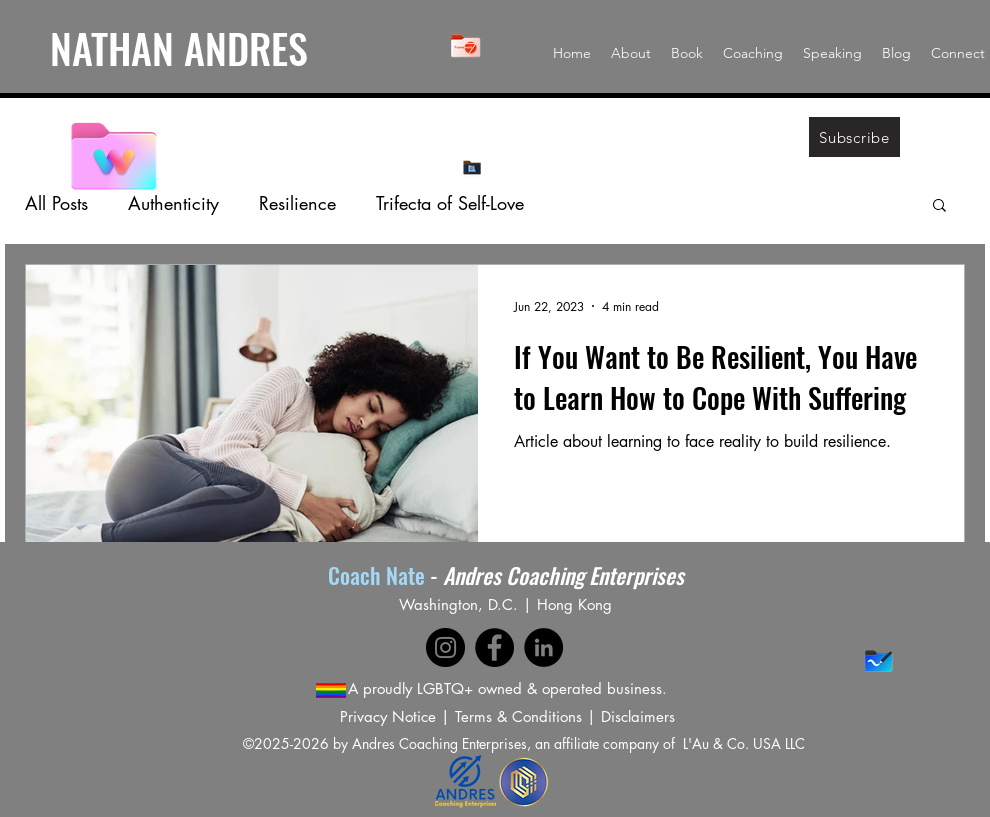 The width and height of the screenshot is (990, 817). What do you see at coordinates (472, 168) in the screenshot?
I see `folder containing chocolatey package manager files` at bounding box center [472, 168].